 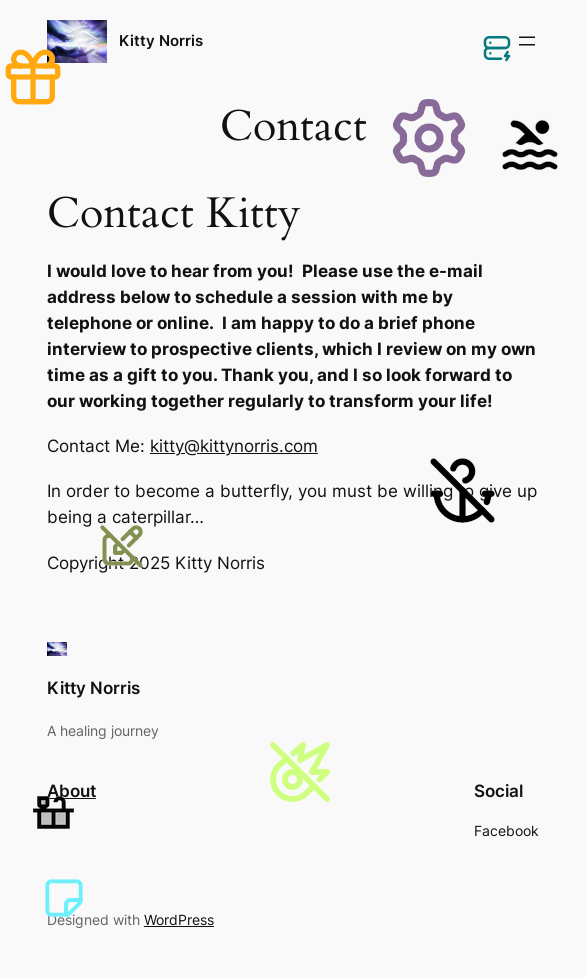 I want to click on editing is disabled or unavailable, so click(x=121, y=546).